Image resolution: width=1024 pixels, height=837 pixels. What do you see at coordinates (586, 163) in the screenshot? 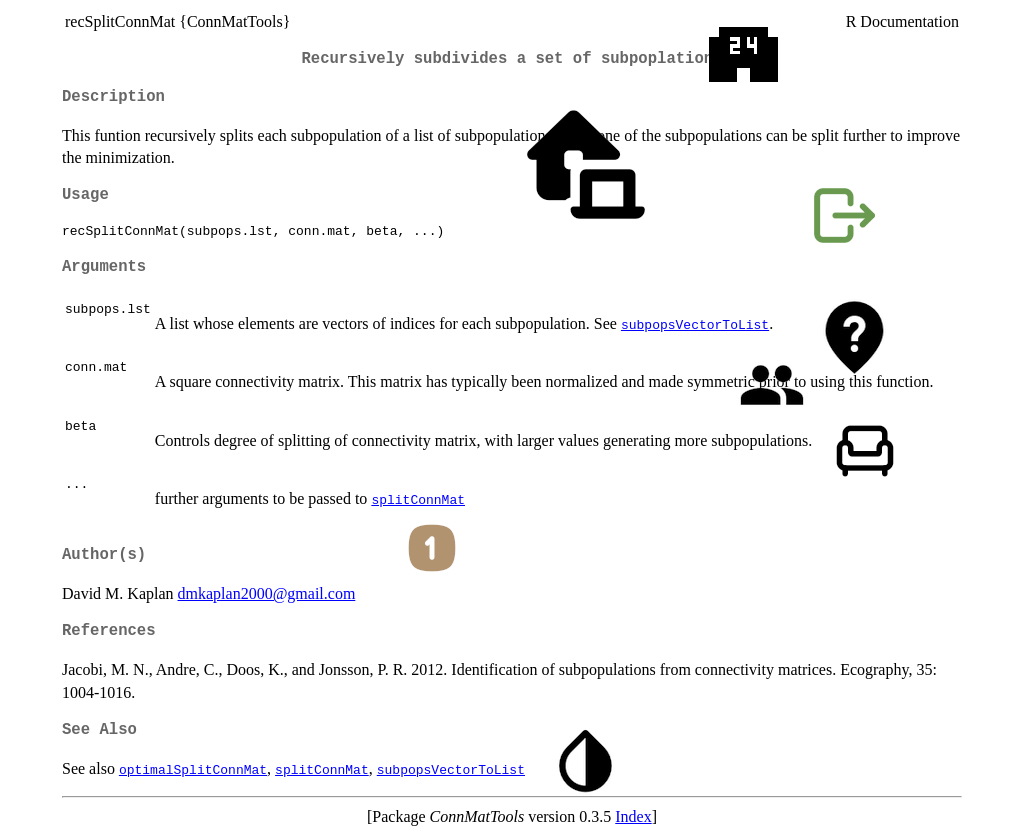
I see `work from home or remote work mode` at bounding box center [586, 163].